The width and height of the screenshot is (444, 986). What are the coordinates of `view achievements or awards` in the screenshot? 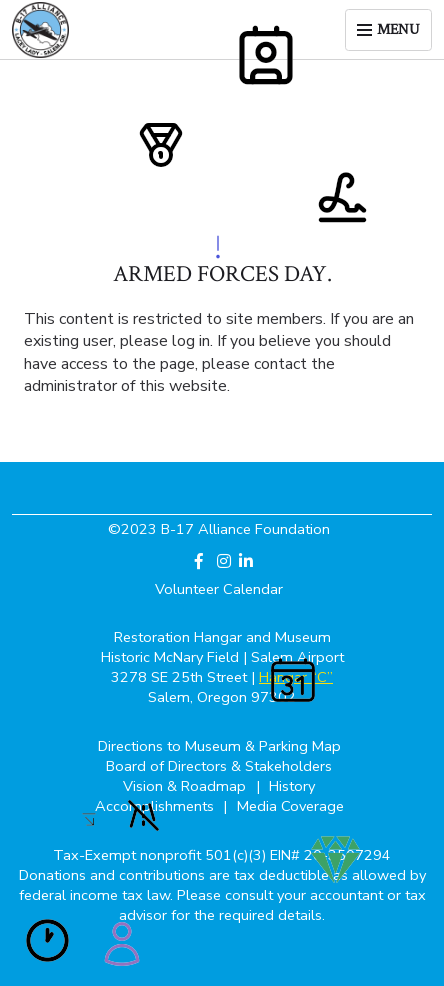 It's located at (161, 145).